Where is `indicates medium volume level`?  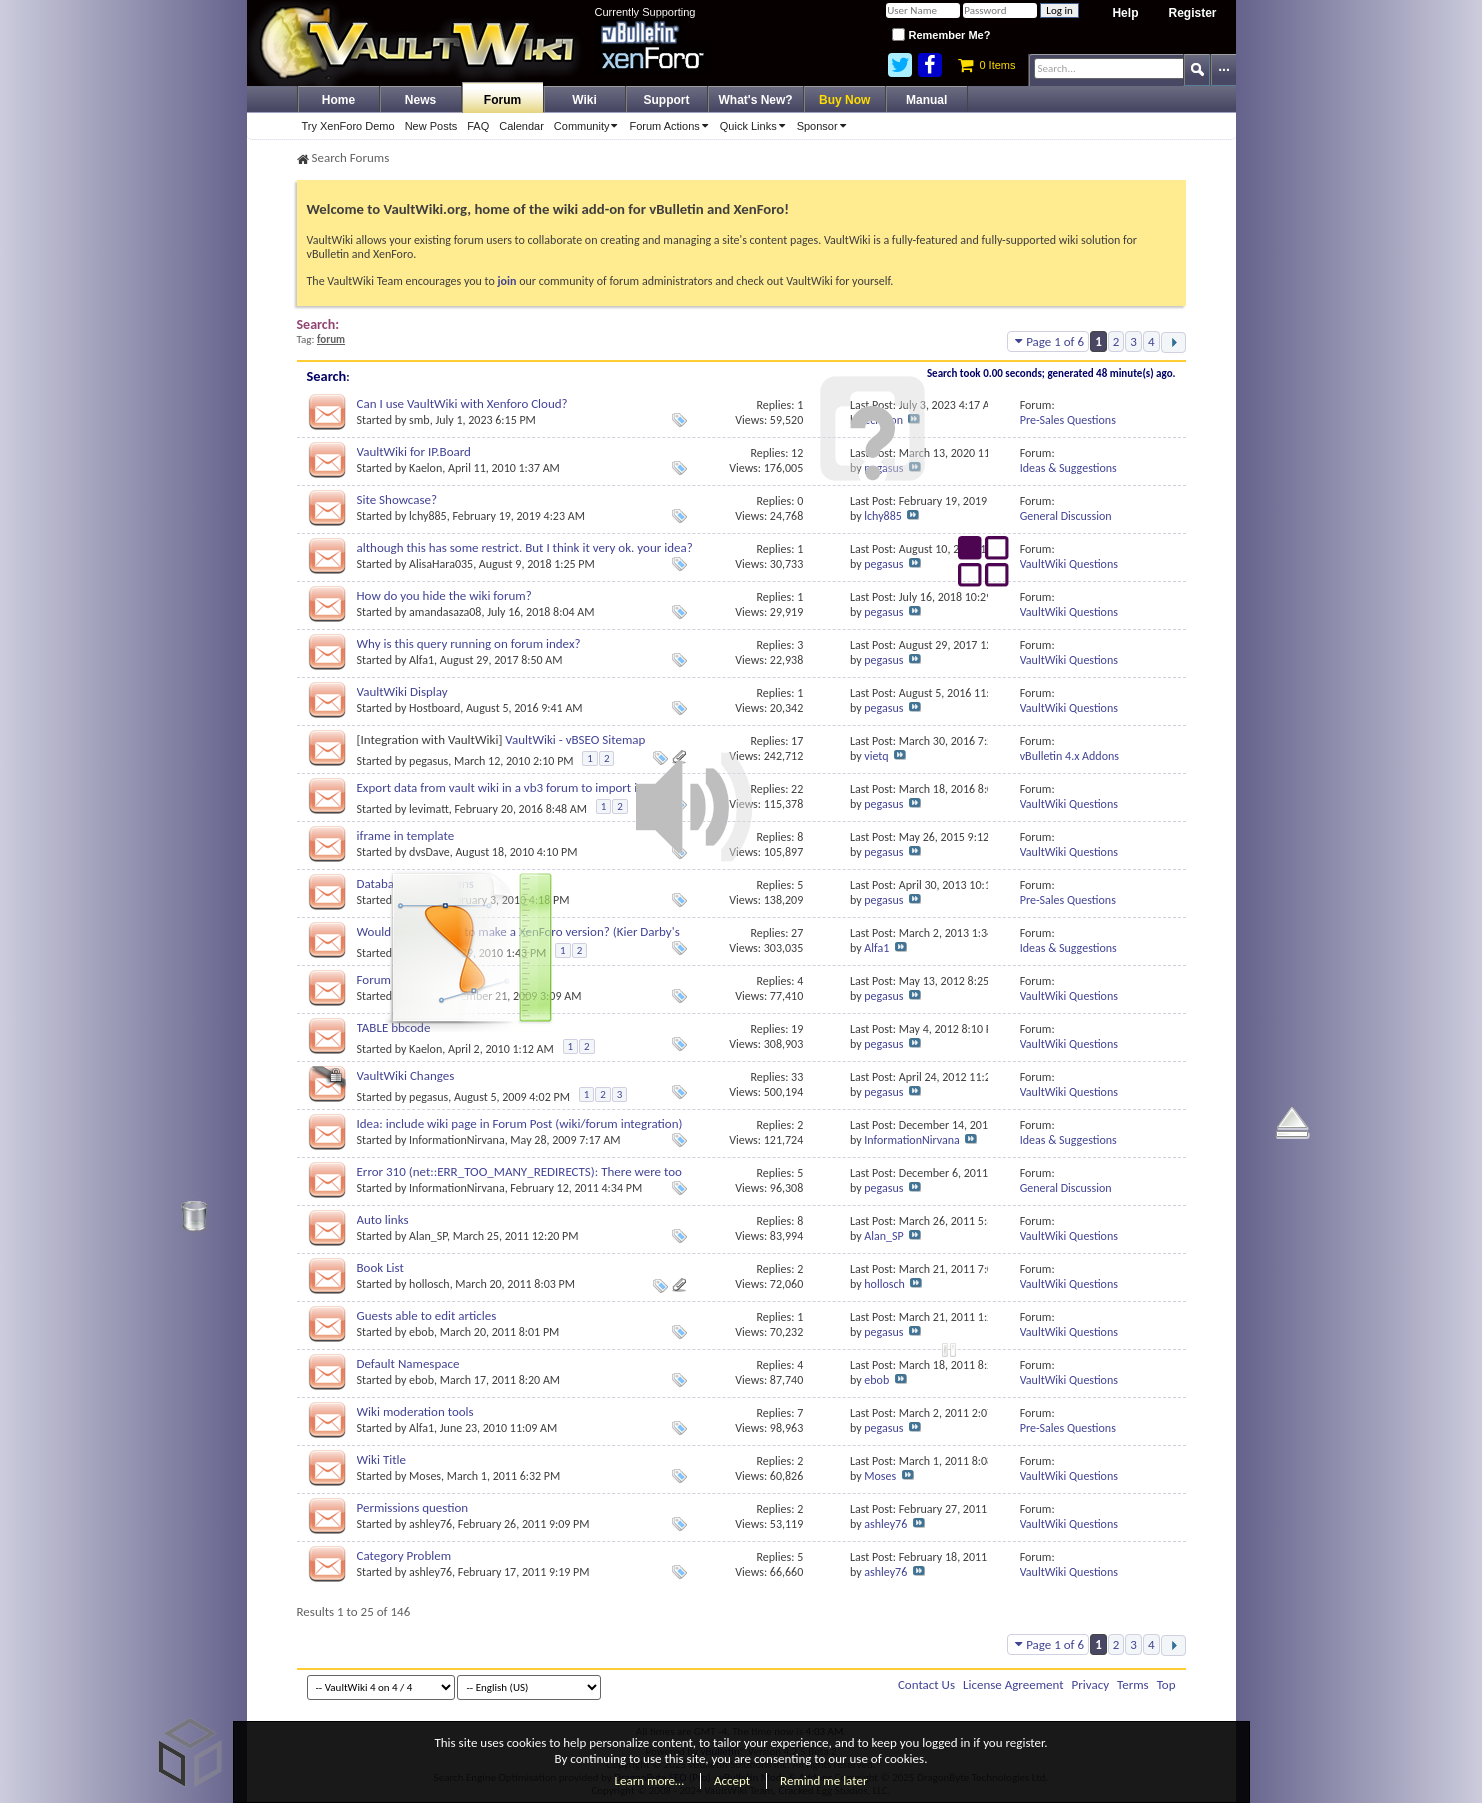 indicates medium volume level is located at coordinates (698, 807).